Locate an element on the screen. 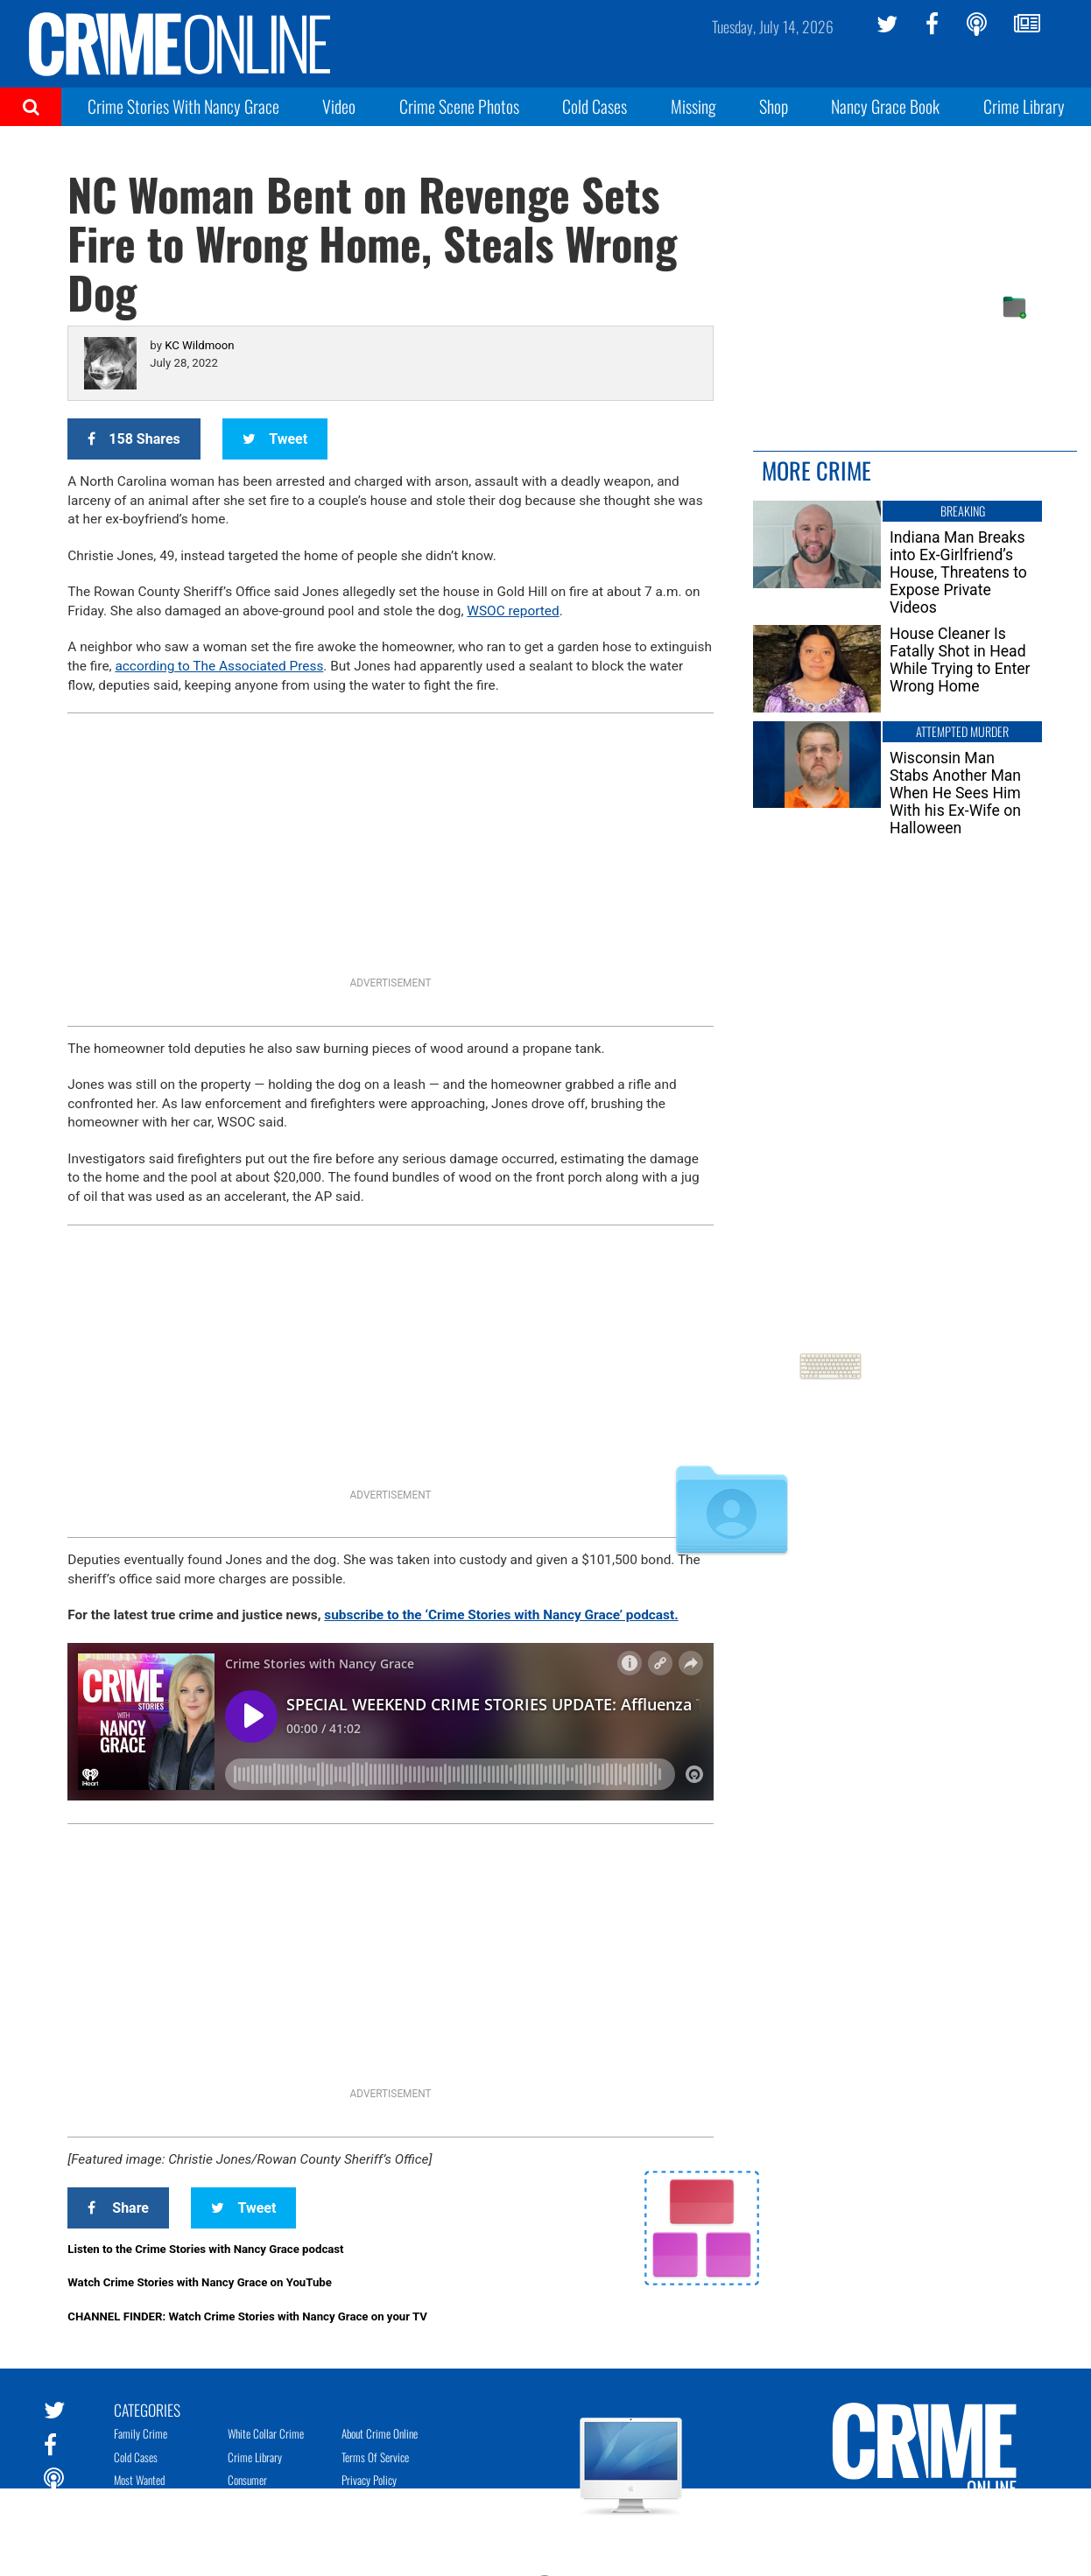 The height and width of the screenshot is (2576, 1091). select all items in the current view is located at coordinates (701, 2228).